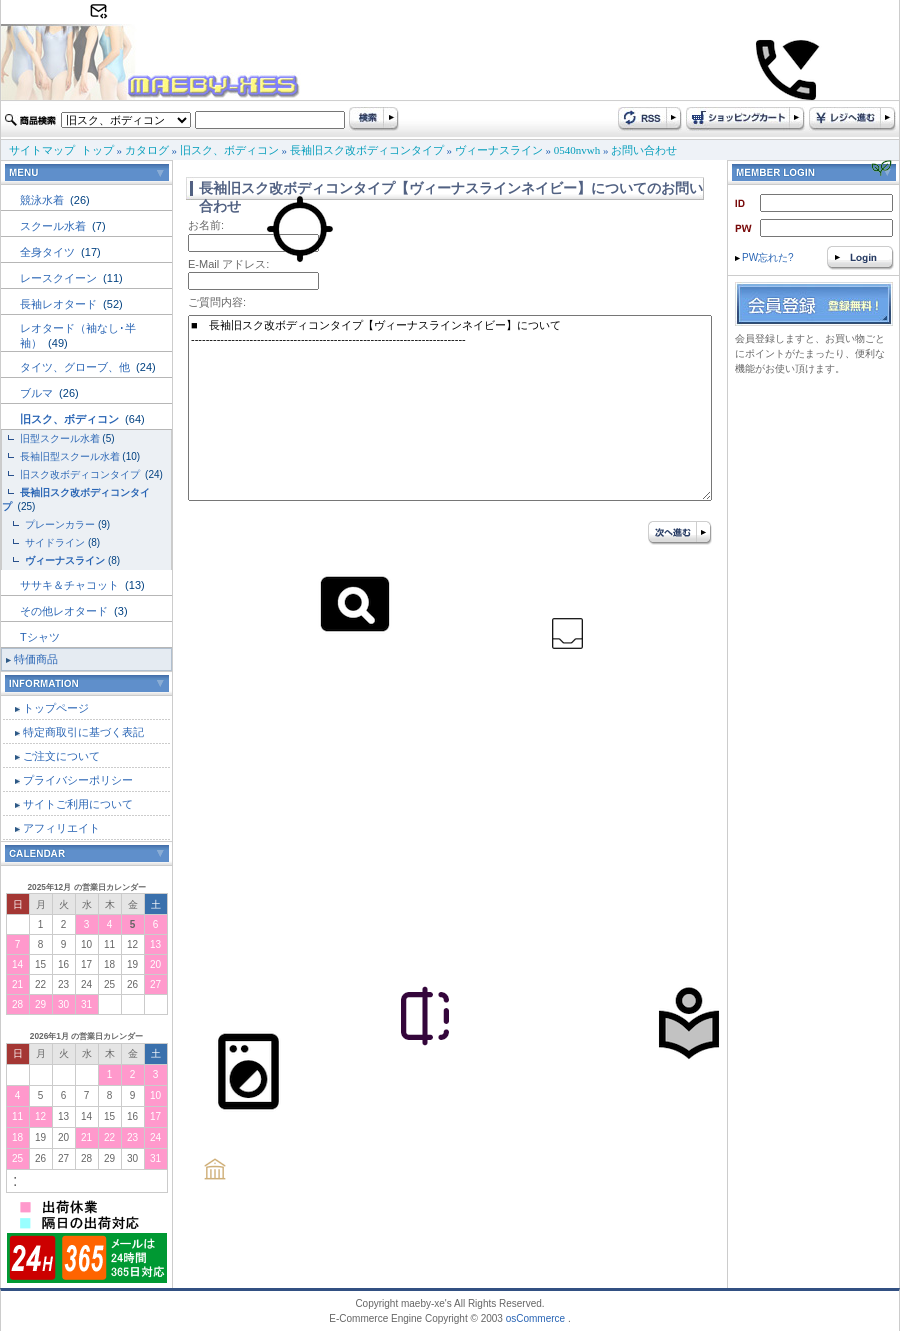 This screenshot has width=900, height=1331. I want to click on searching for current location, so click(300, 229).